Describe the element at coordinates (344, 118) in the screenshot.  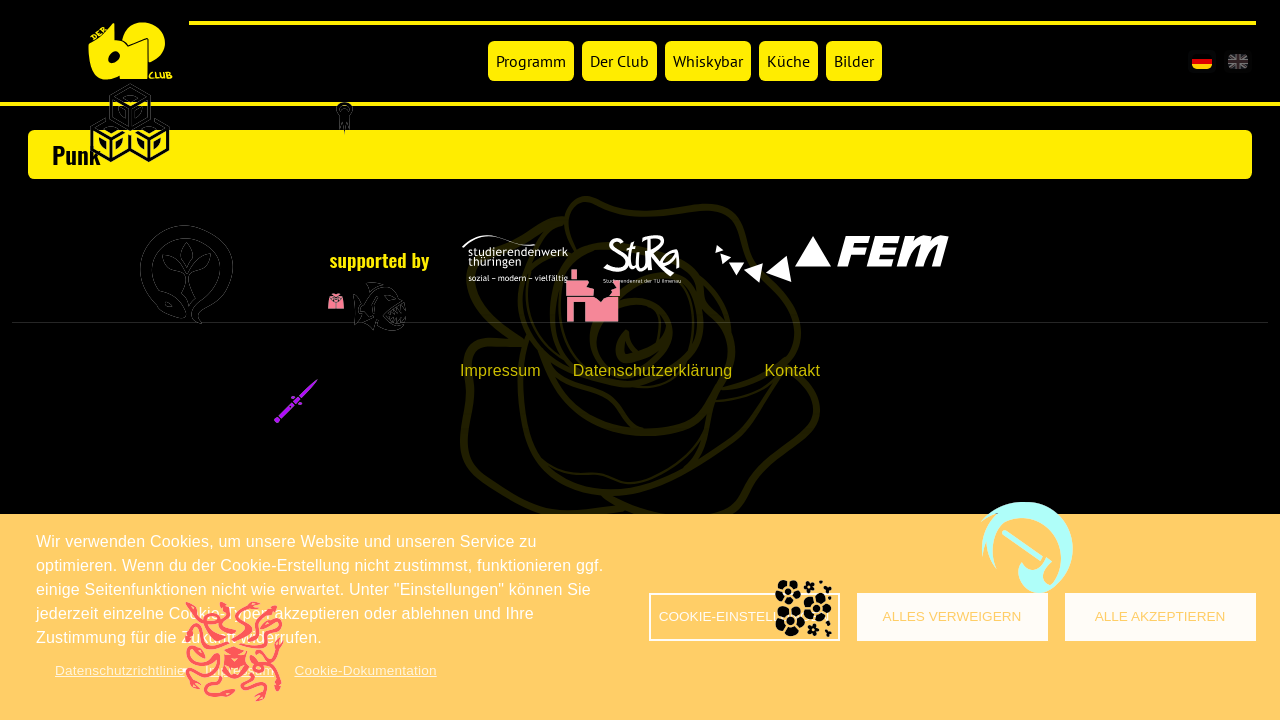
I see `trigger an explosion or blast effect` at that location.